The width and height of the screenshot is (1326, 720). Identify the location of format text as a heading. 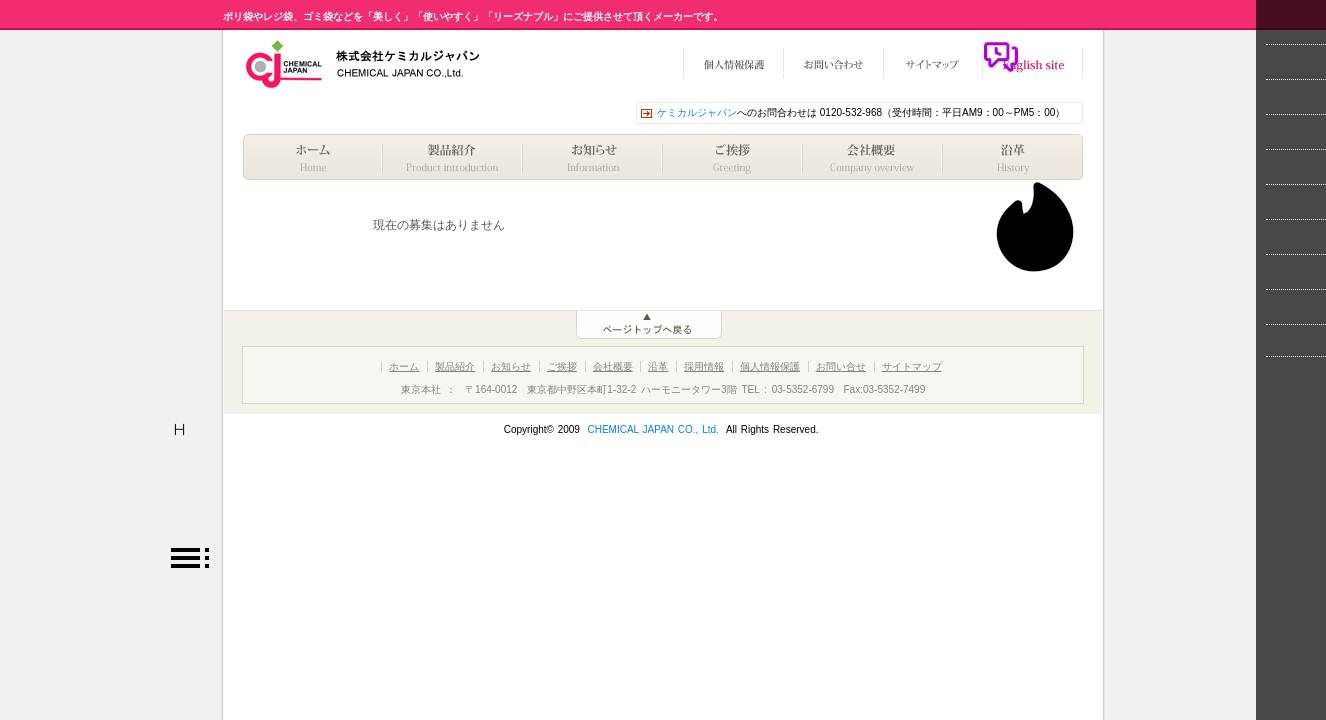
(179, 429).